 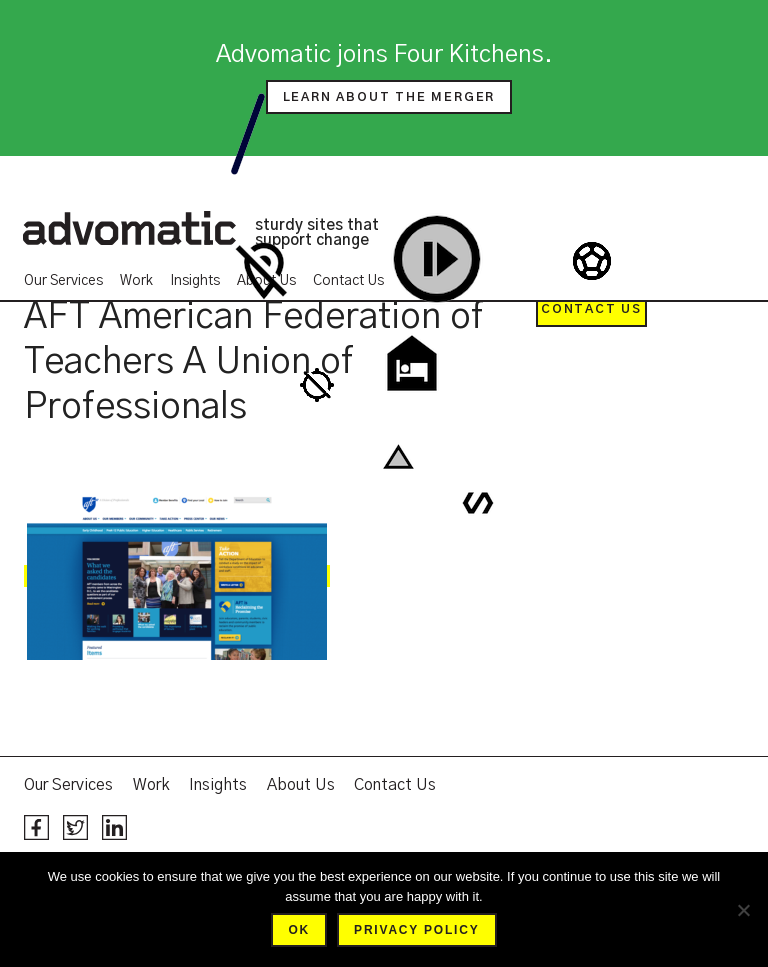 What do you see at coordinates (437, 259) in the screenshot?
I see `play from the beginning` at bounding box center [437, 259].